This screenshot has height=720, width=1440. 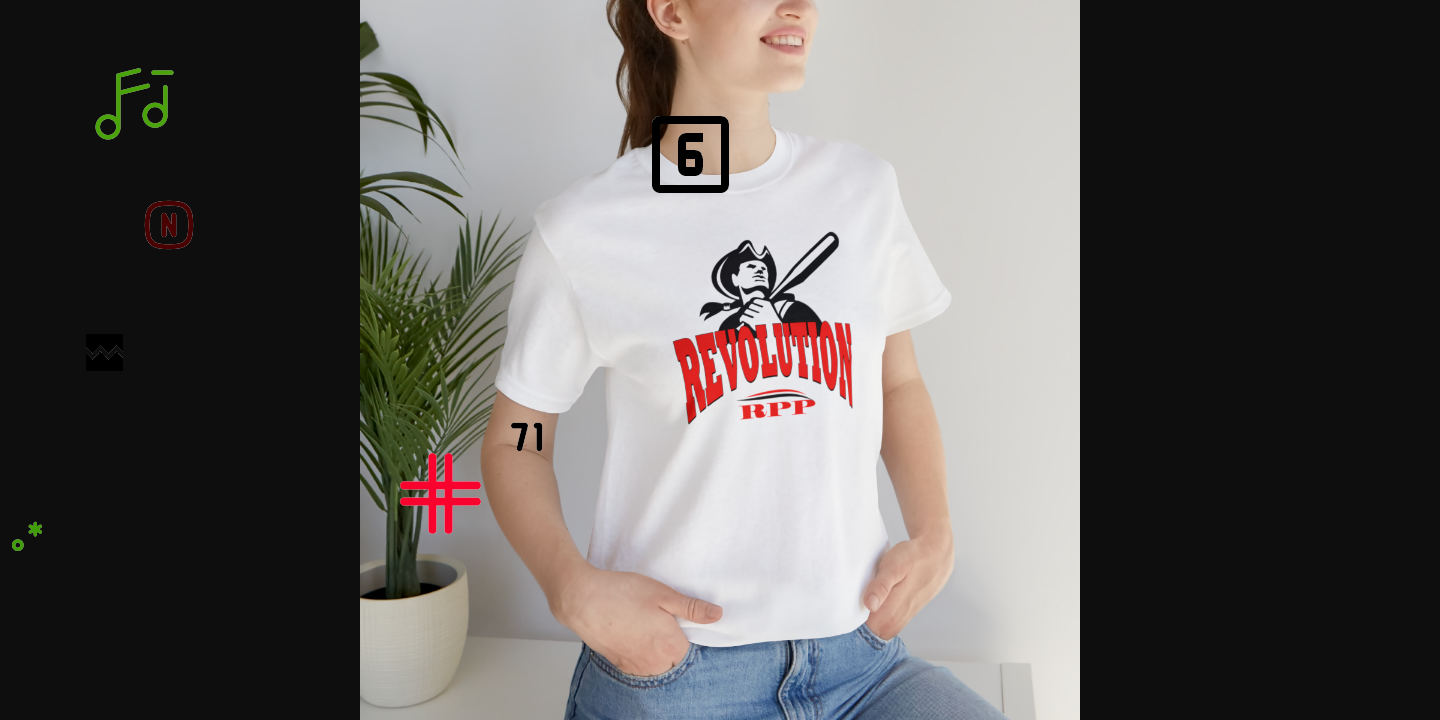 What do you see at coordinates (27, 536) in the screenshot?
I see `toggle regular expression search mode` at bounding box center [27, 536].